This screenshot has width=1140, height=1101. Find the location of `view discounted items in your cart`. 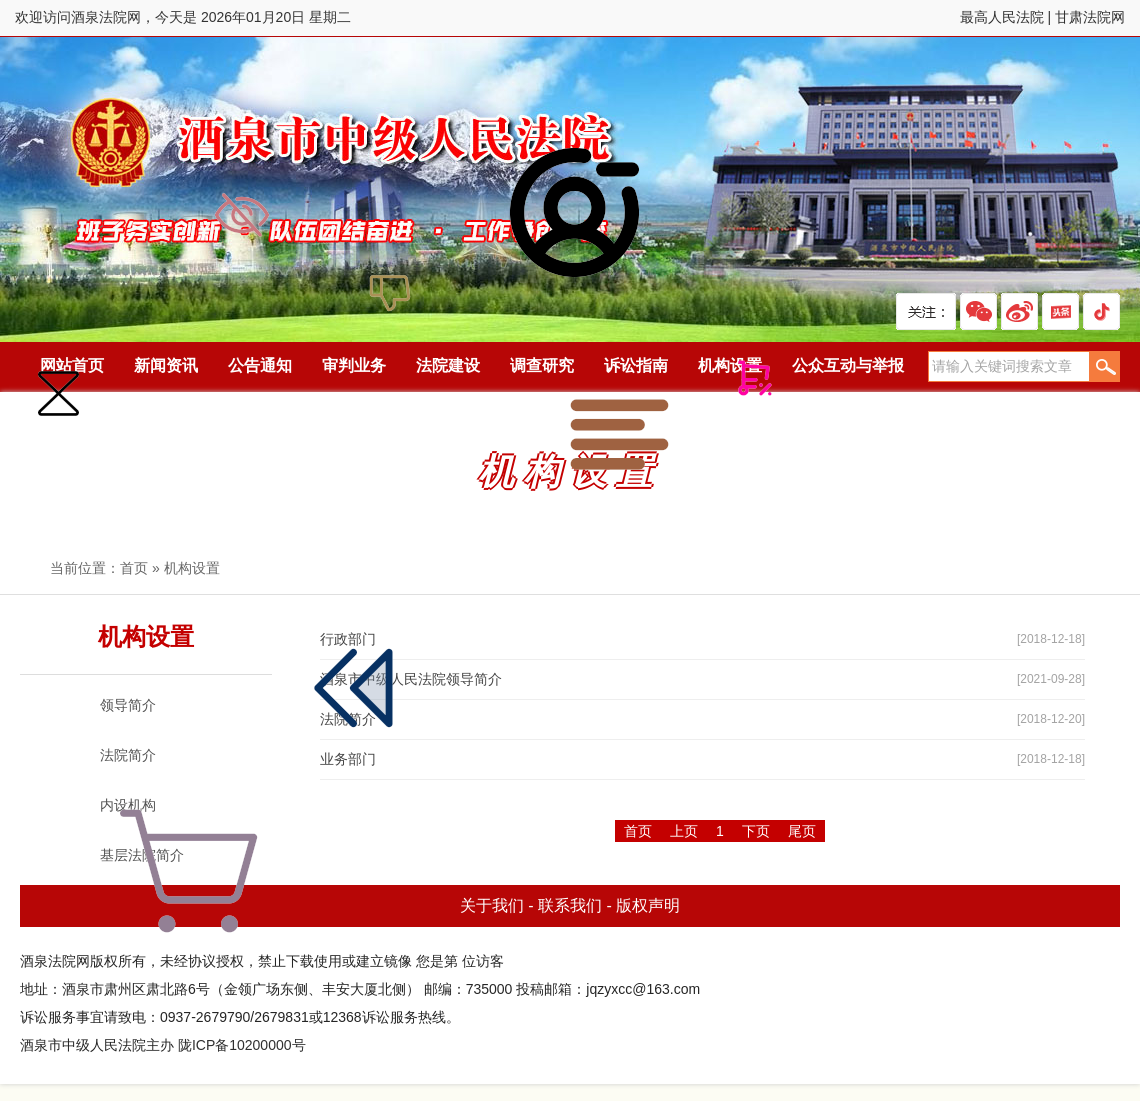

view discounted items in your cart is located at coordinates (754, 378).